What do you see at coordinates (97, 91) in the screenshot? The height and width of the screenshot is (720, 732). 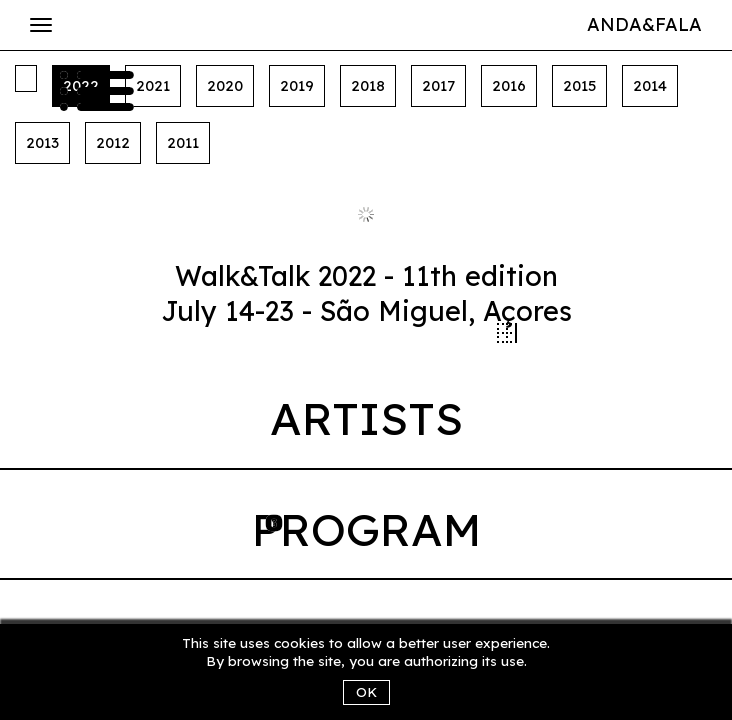 I see `view items in list format` at bounding box center [97, 91].